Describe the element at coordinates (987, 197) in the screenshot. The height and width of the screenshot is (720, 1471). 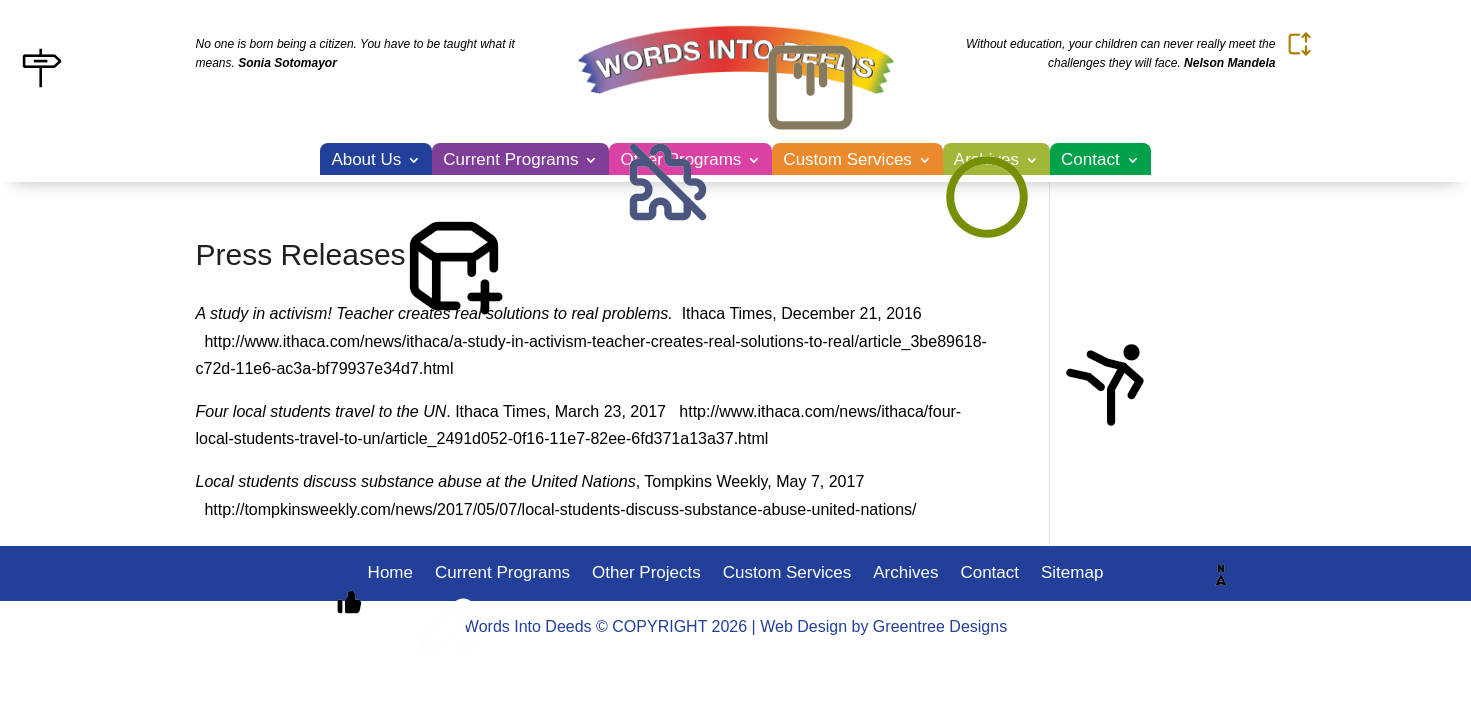
I see `unselected radio button or checkbox option` at that location.